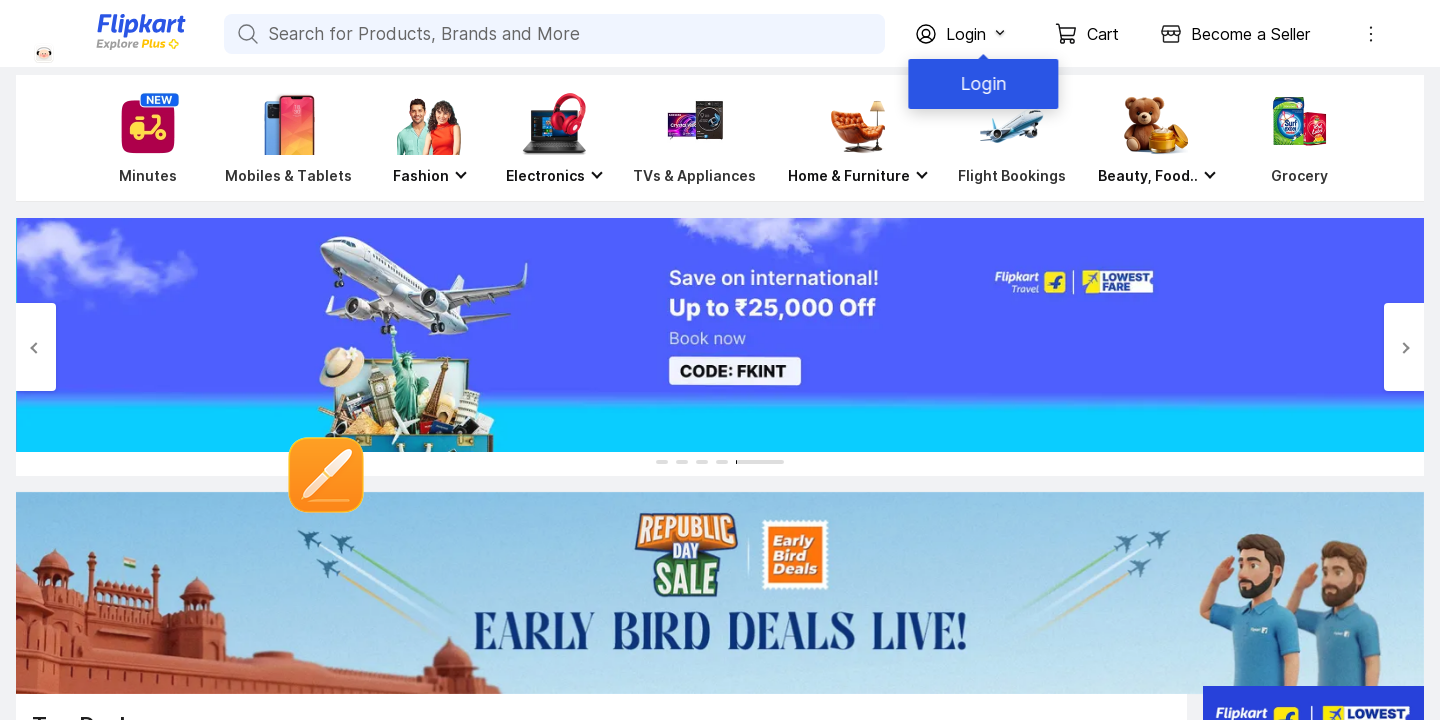  What do you see at coordinates (44, 53) in the screenshot?
I see `open spek audio spectrum analyzer app` at bounding box center [44, 53].